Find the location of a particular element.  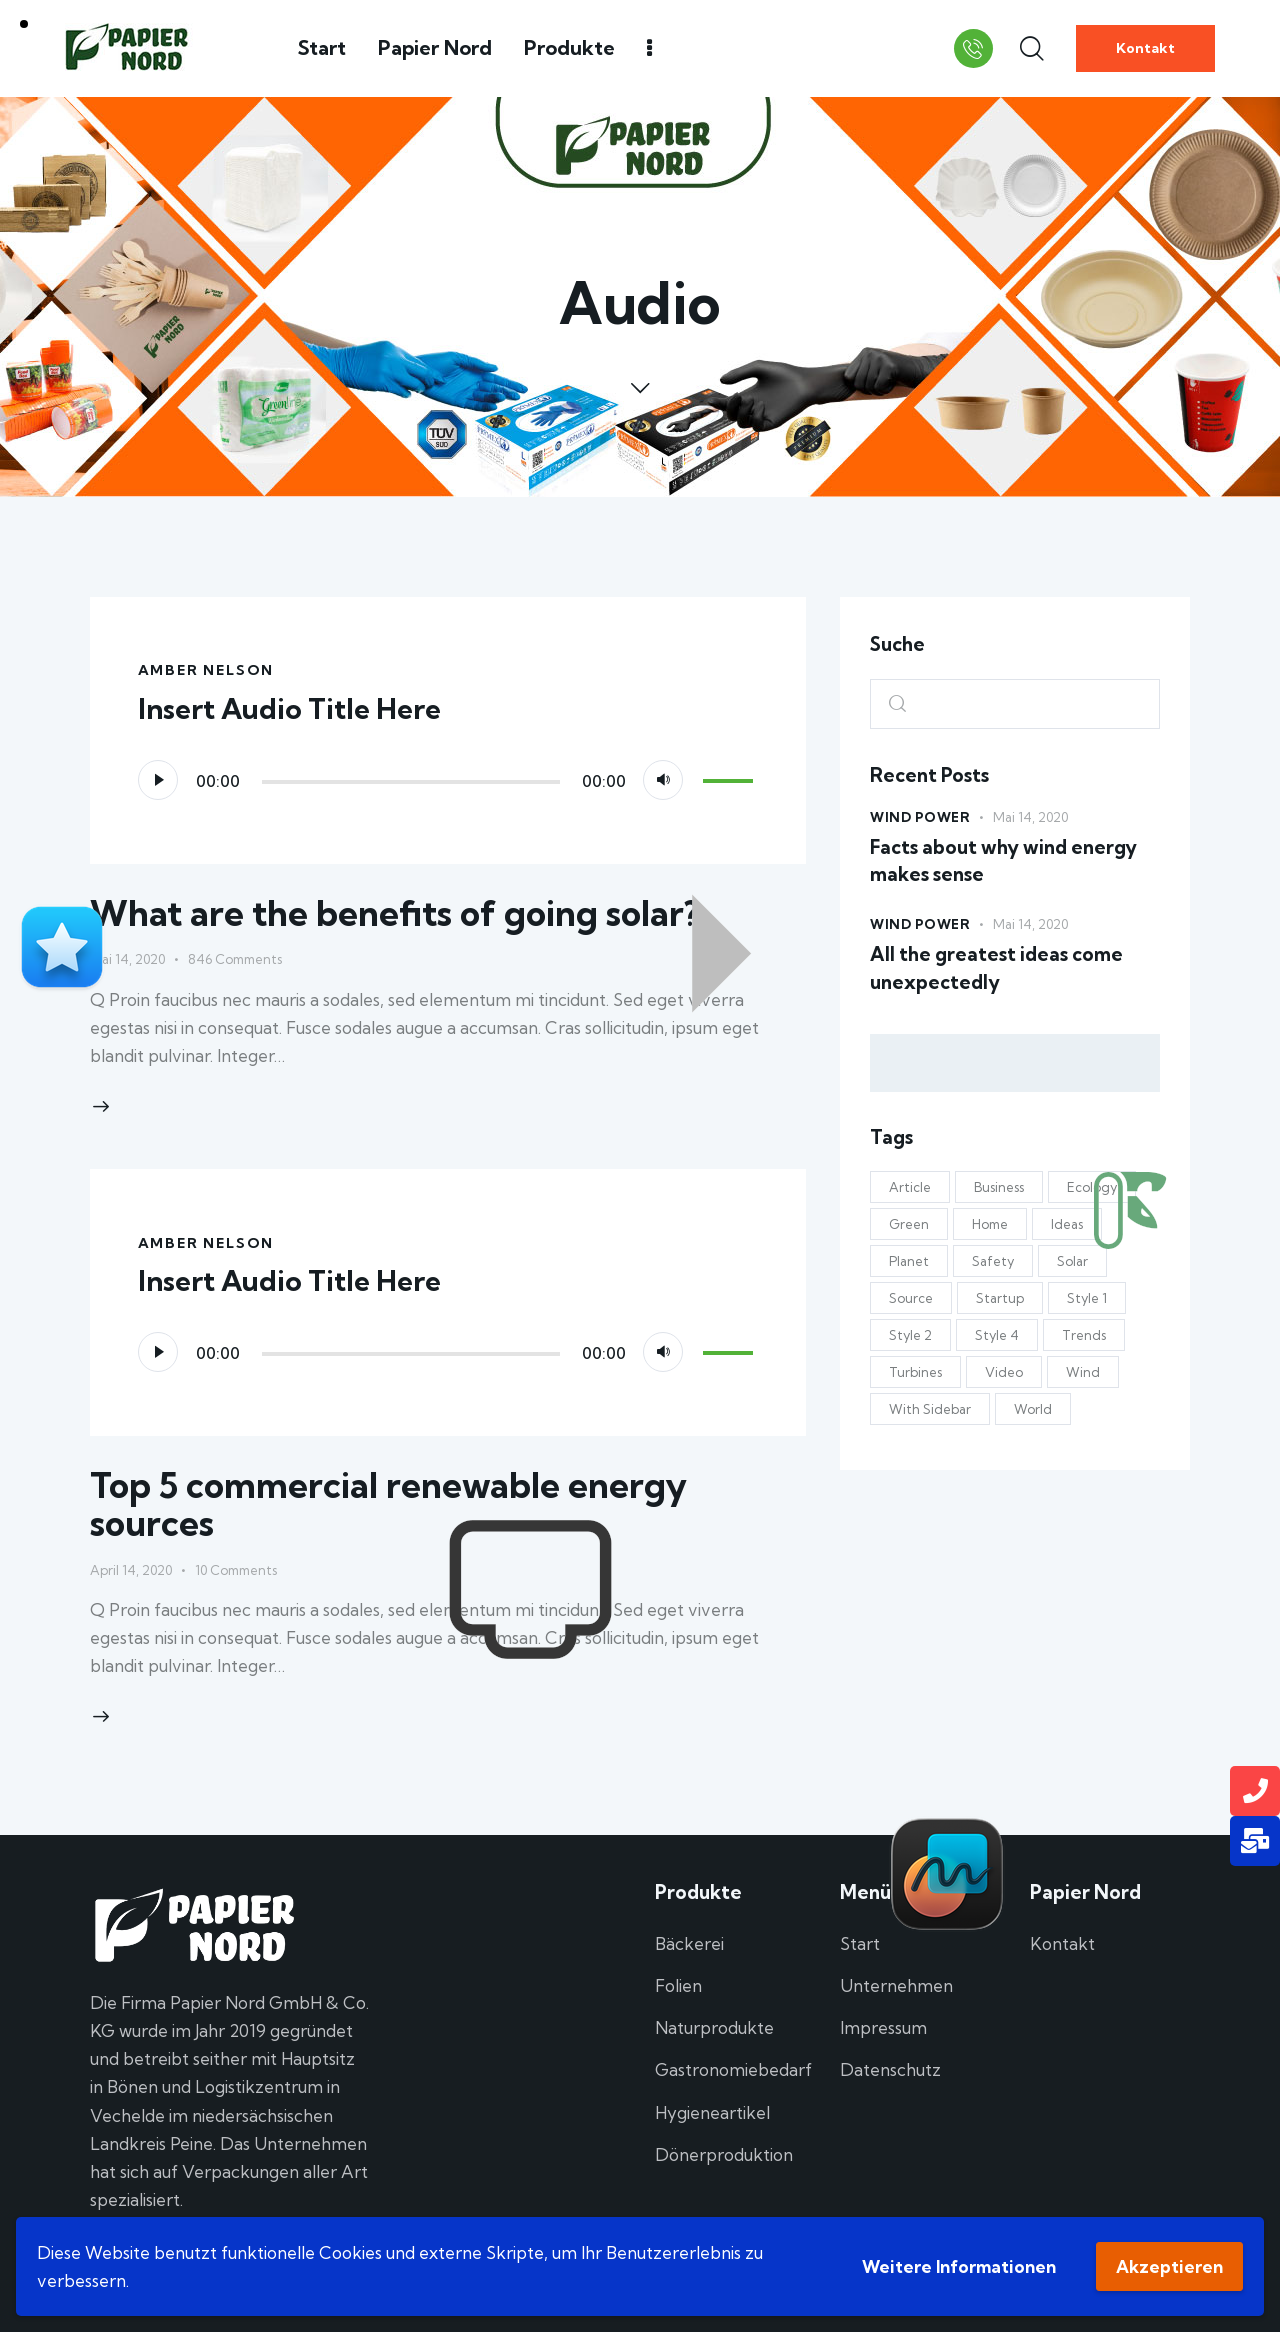

navigate to the next item or page is located at coordinates (716, 953).